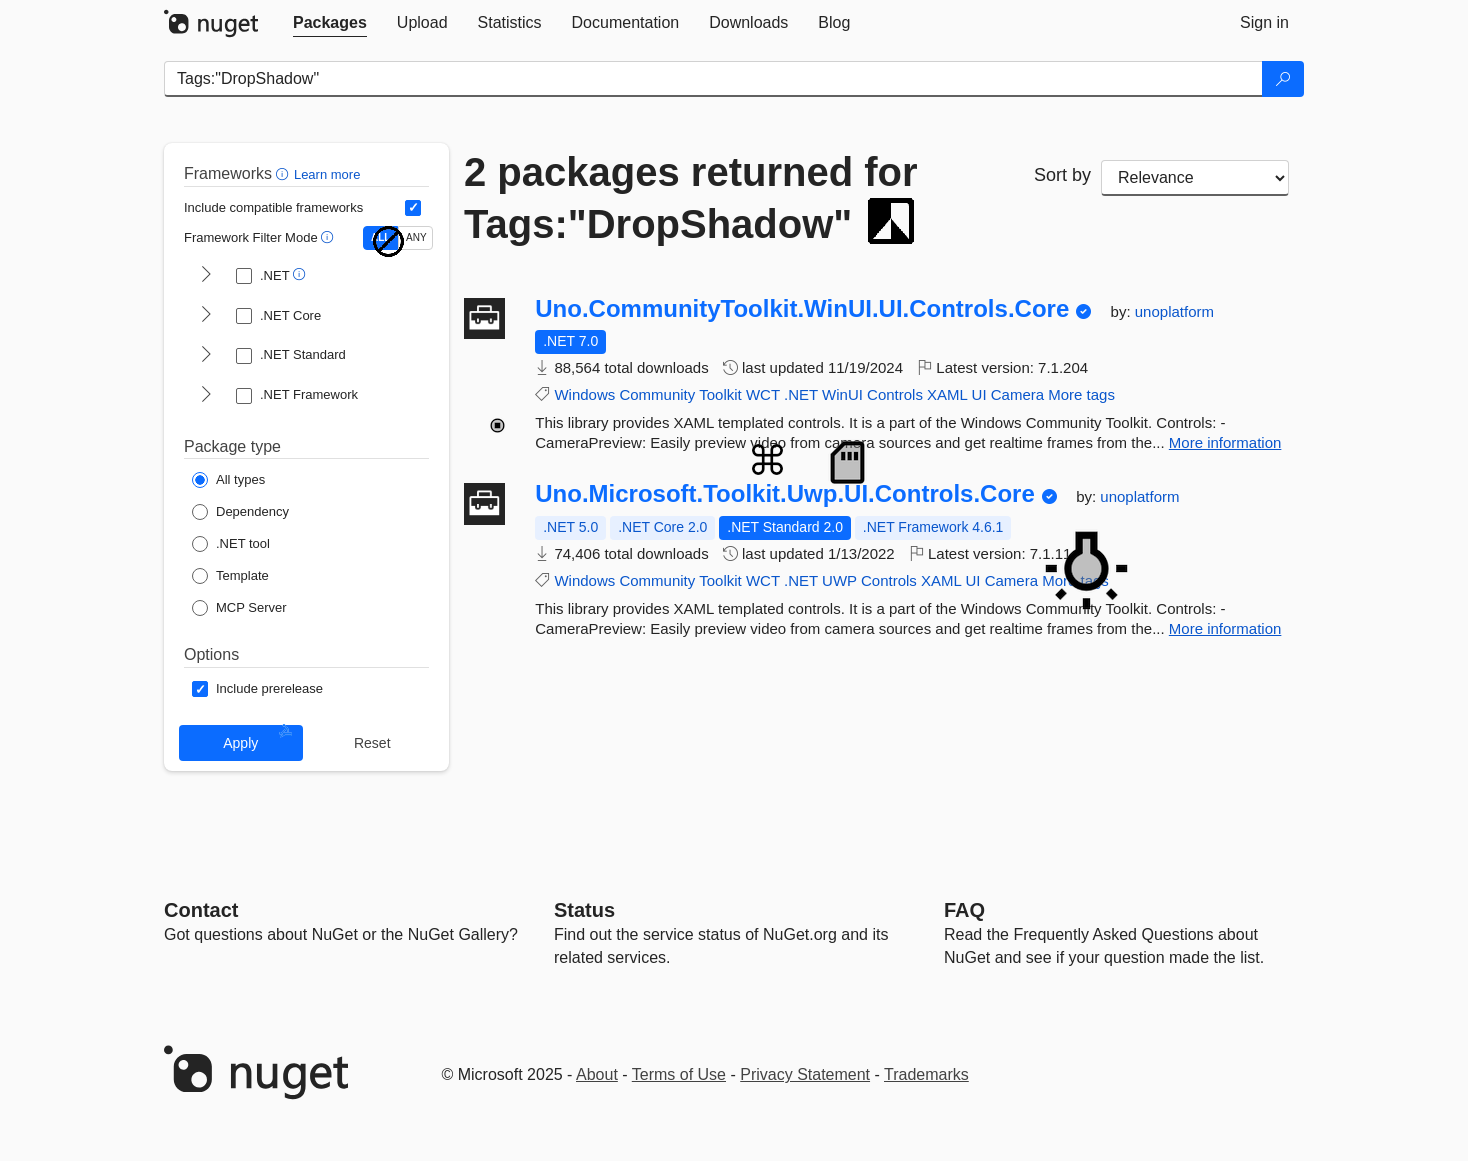 This screenshot has width=1468, height=1161. Describe the element at coordinates (286, 730) in the screenshot. I see `access massage or spa services` at that location.